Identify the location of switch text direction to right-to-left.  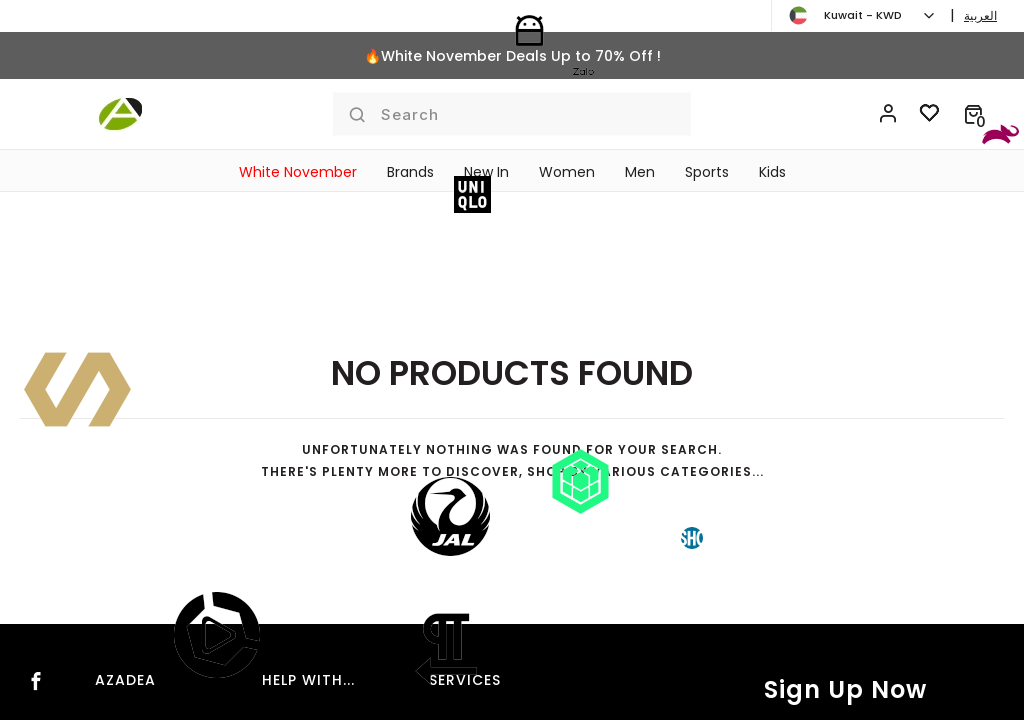
(450, 648).